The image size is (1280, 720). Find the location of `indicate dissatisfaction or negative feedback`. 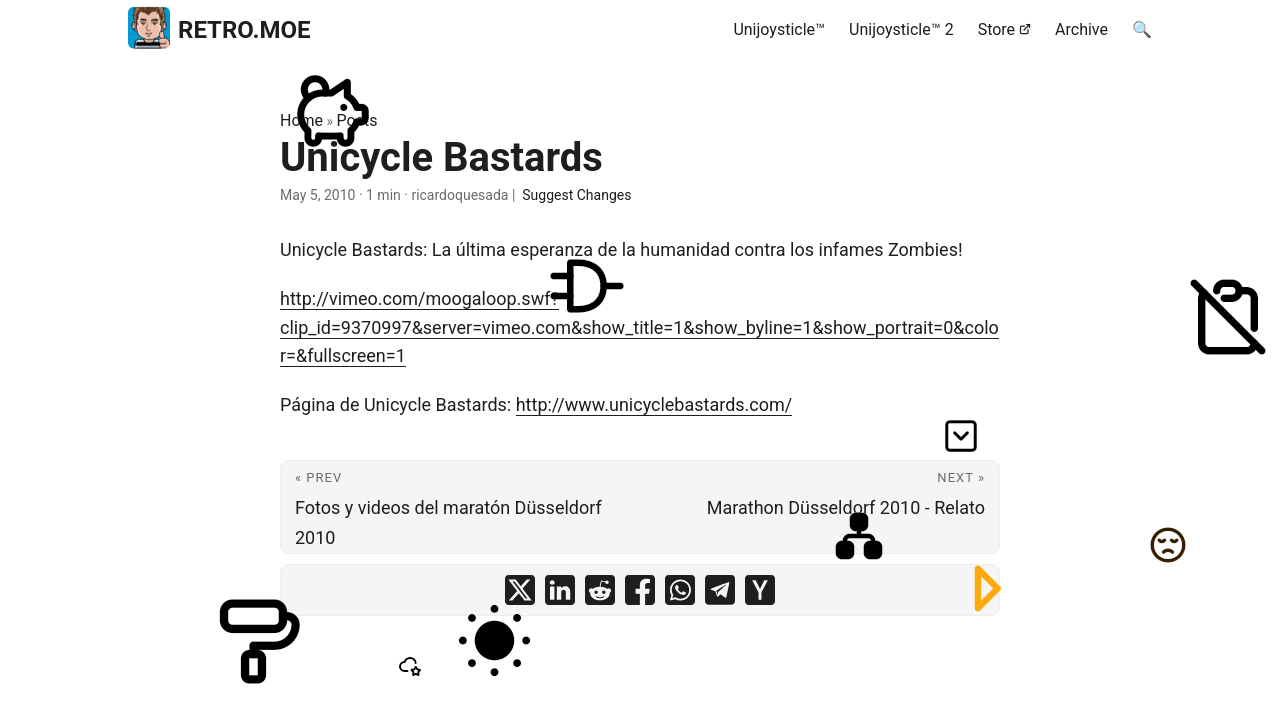

indicate dissatisfaction or negative feedback is located at coordinates (1168, 545).